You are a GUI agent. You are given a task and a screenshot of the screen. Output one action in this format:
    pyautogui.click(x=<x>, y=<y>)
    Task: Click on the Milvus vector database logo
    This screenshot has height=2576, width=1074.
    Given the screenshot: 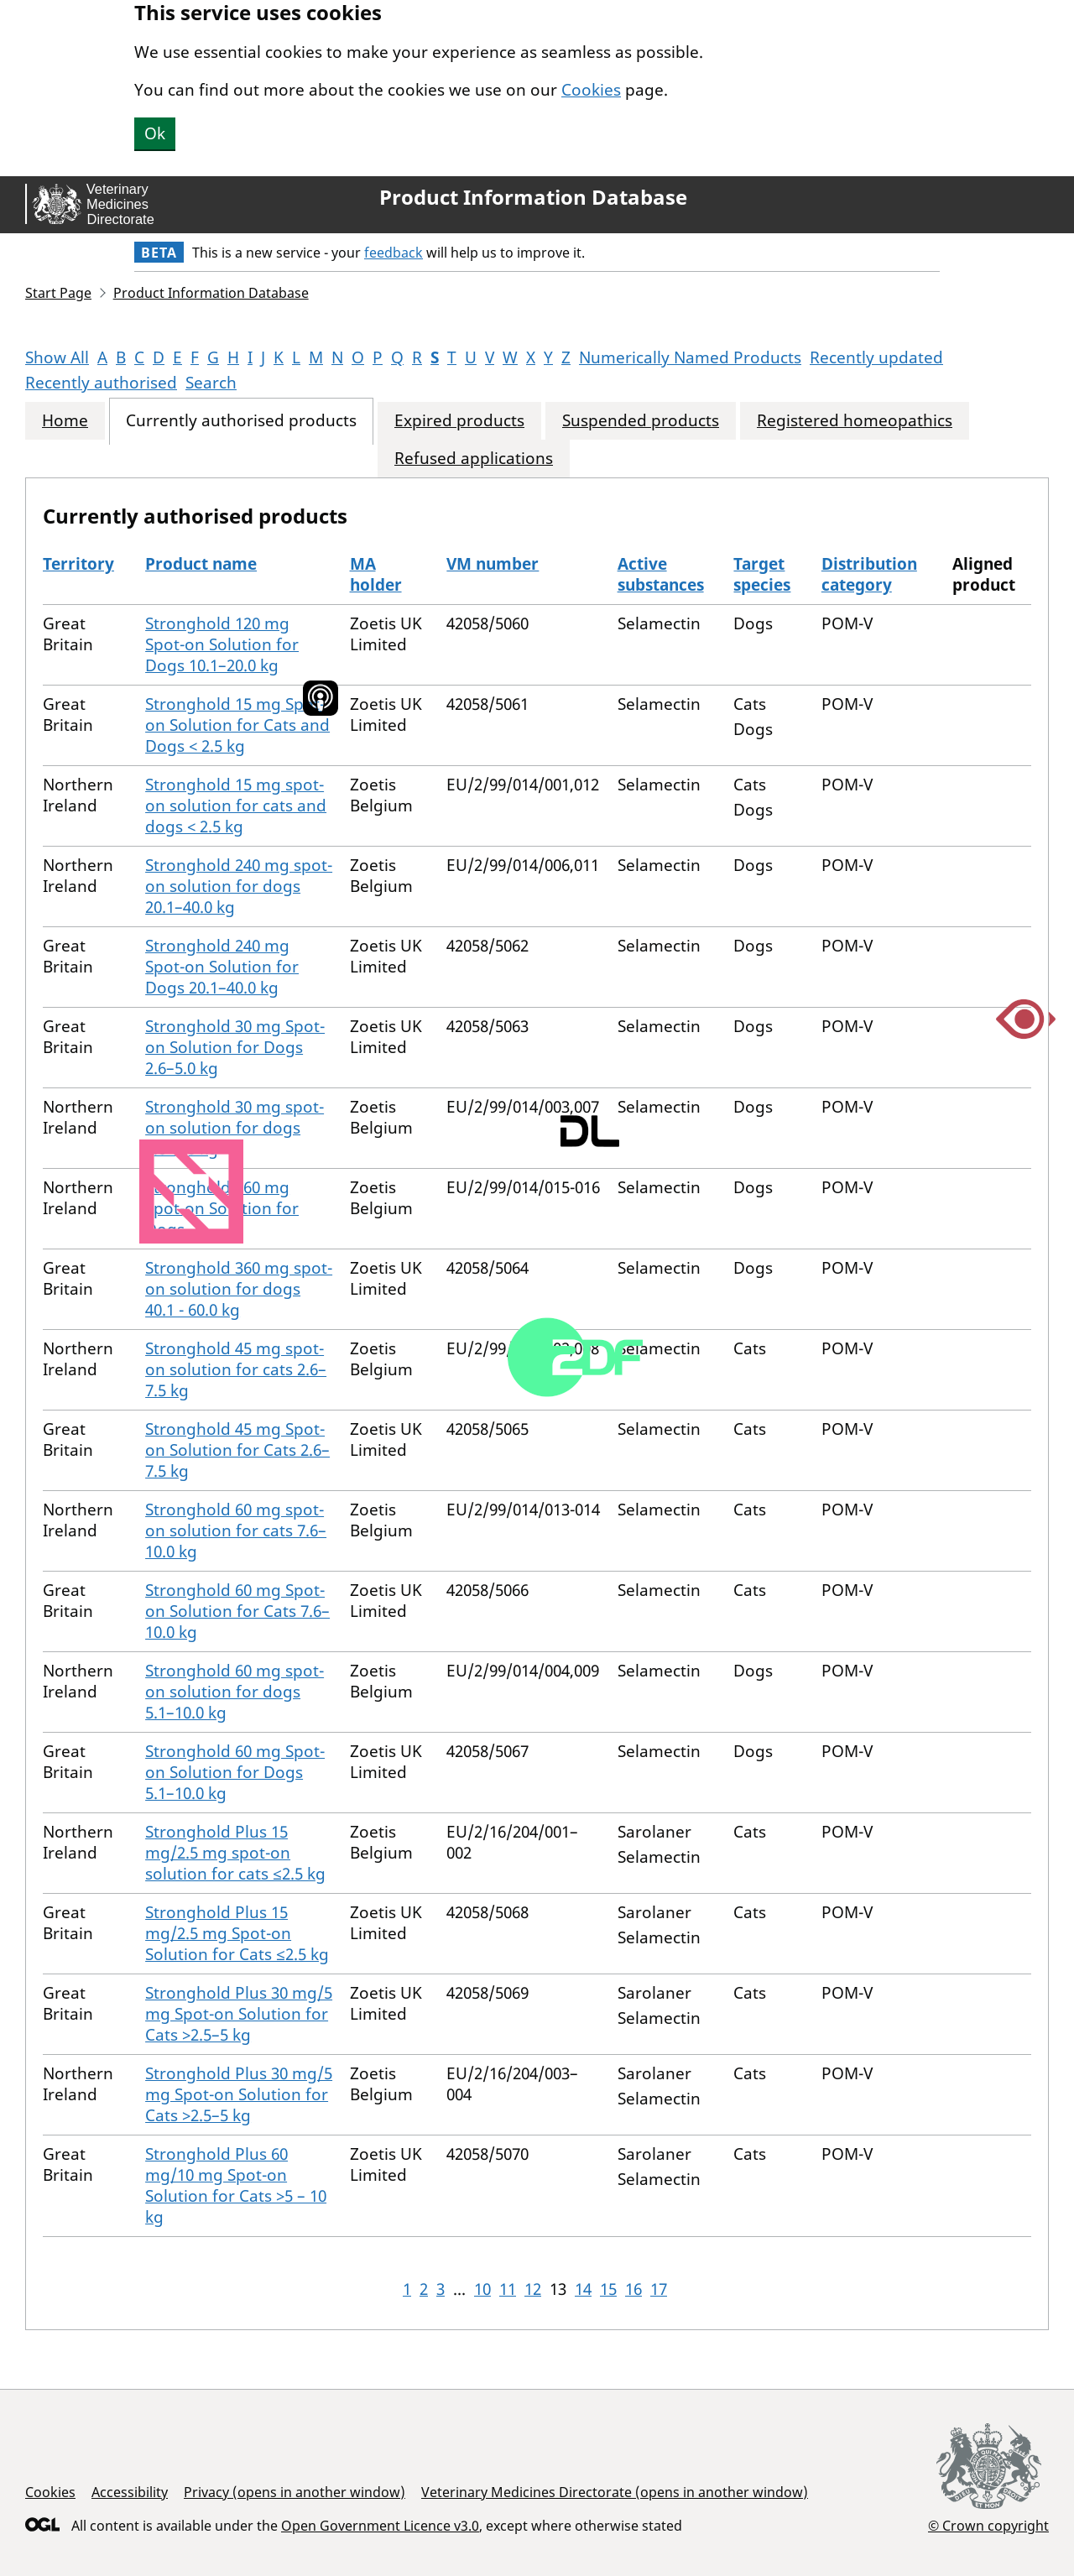 What is the action you would take?
    pyautogui.click(x=1025, y=1019)
    